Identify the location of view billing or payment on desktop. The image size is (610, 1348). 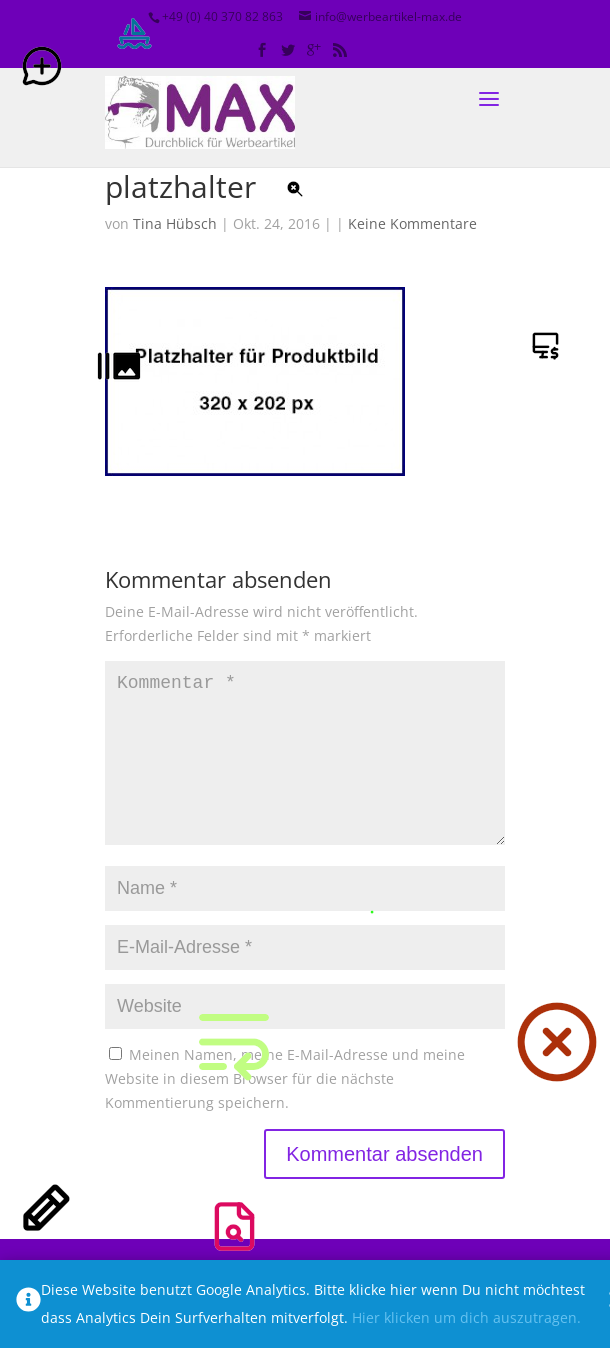
(545, 345).